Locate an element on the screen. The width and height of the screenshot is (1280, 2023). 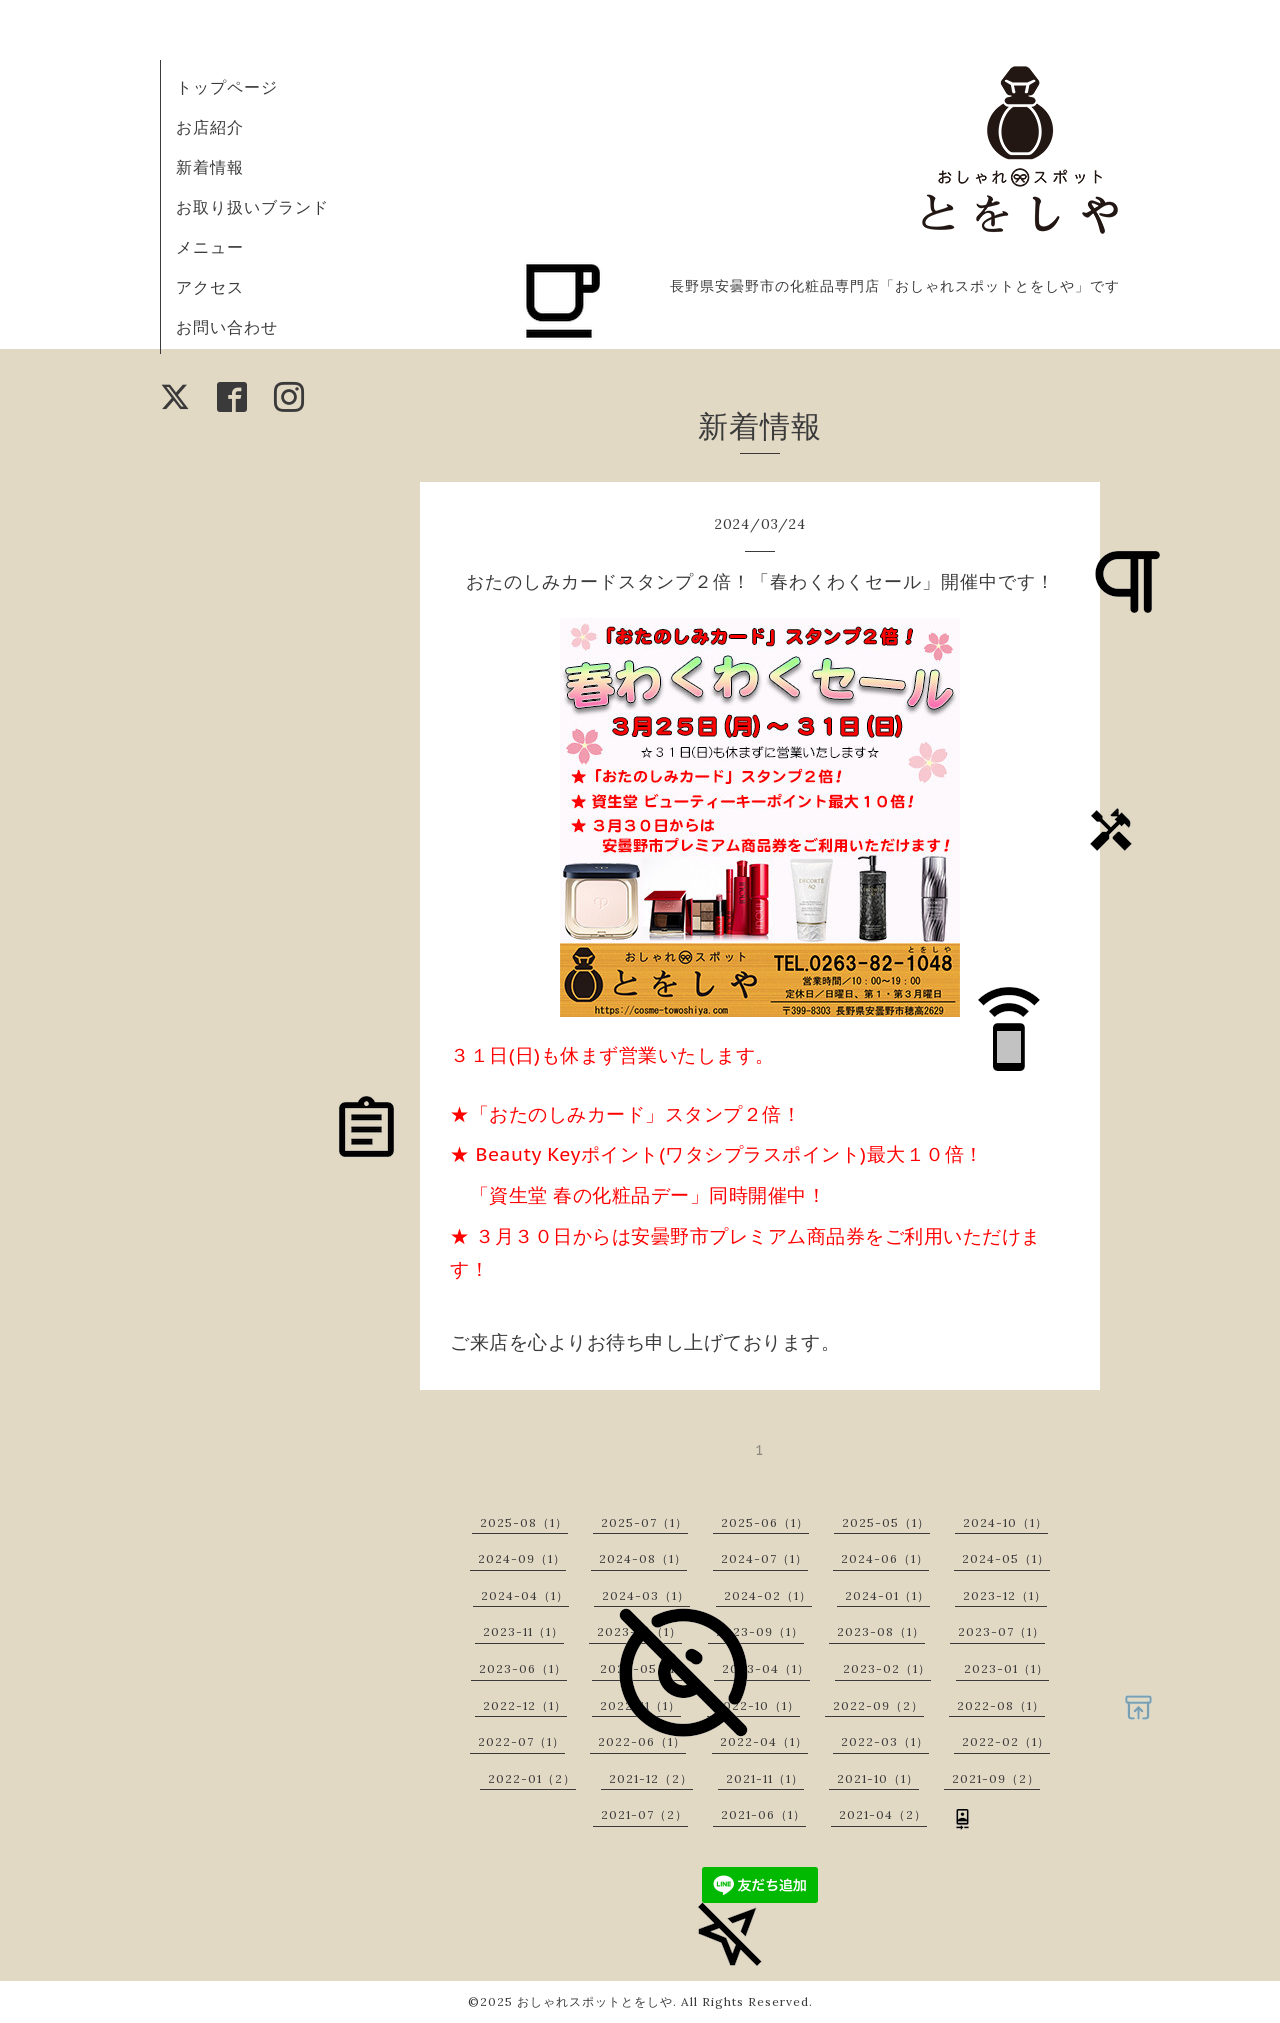
enable speakerphone during a call is located at coordinates (1009, 1031).